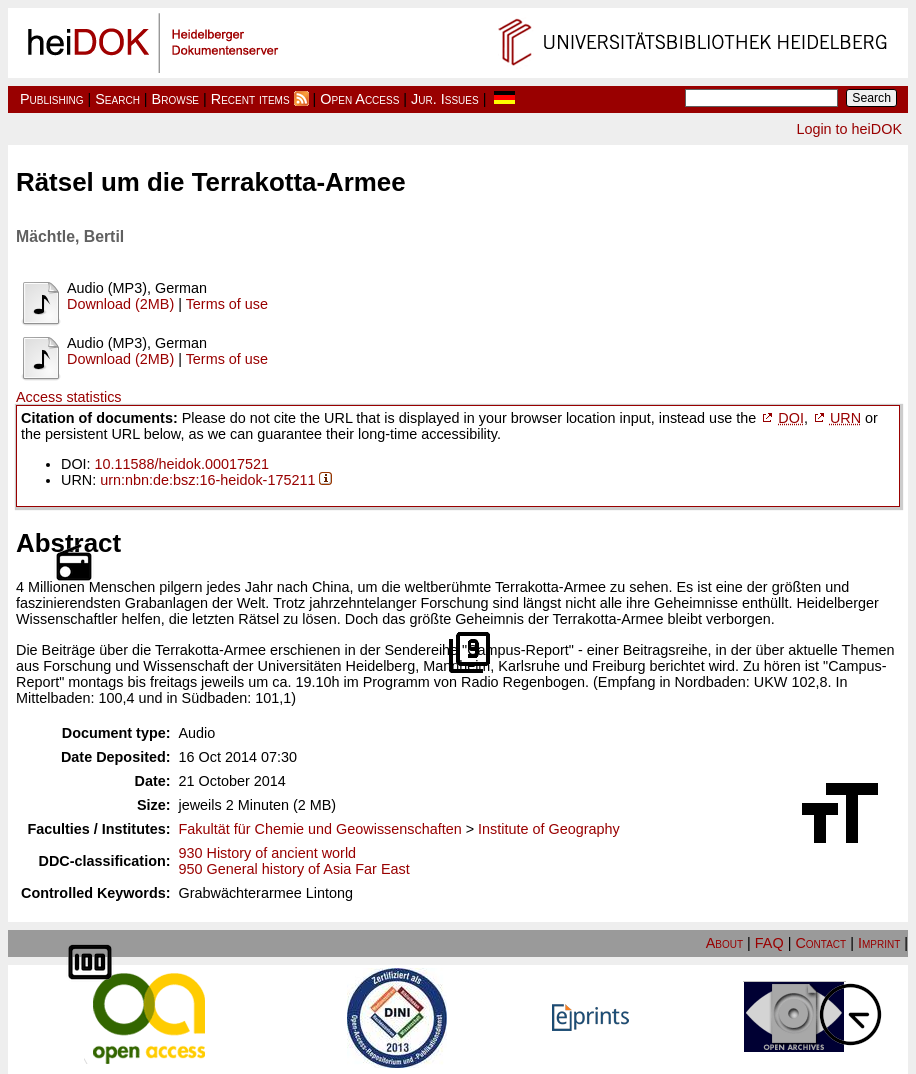 The width and height of the screenshot is (916, 1074). What do you see at coordinates (850, 1014) in the screenshot?
I see `view afternoon schedule or events` at bounding box center [850, 1014].